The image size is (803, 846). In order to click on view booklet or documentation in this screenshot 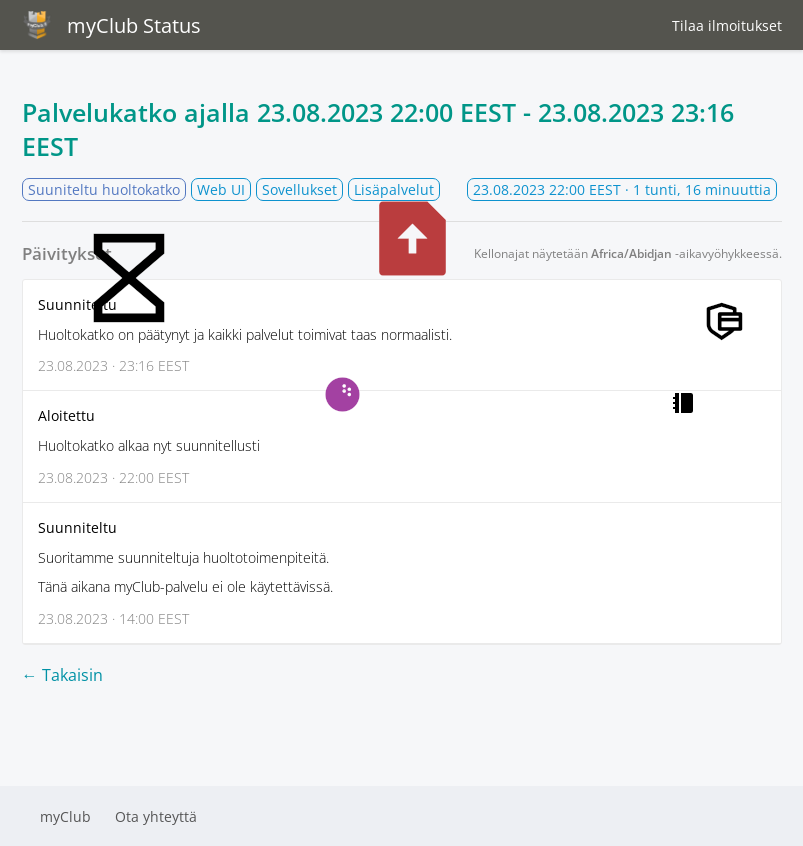, I will do `click(683, 403)`.